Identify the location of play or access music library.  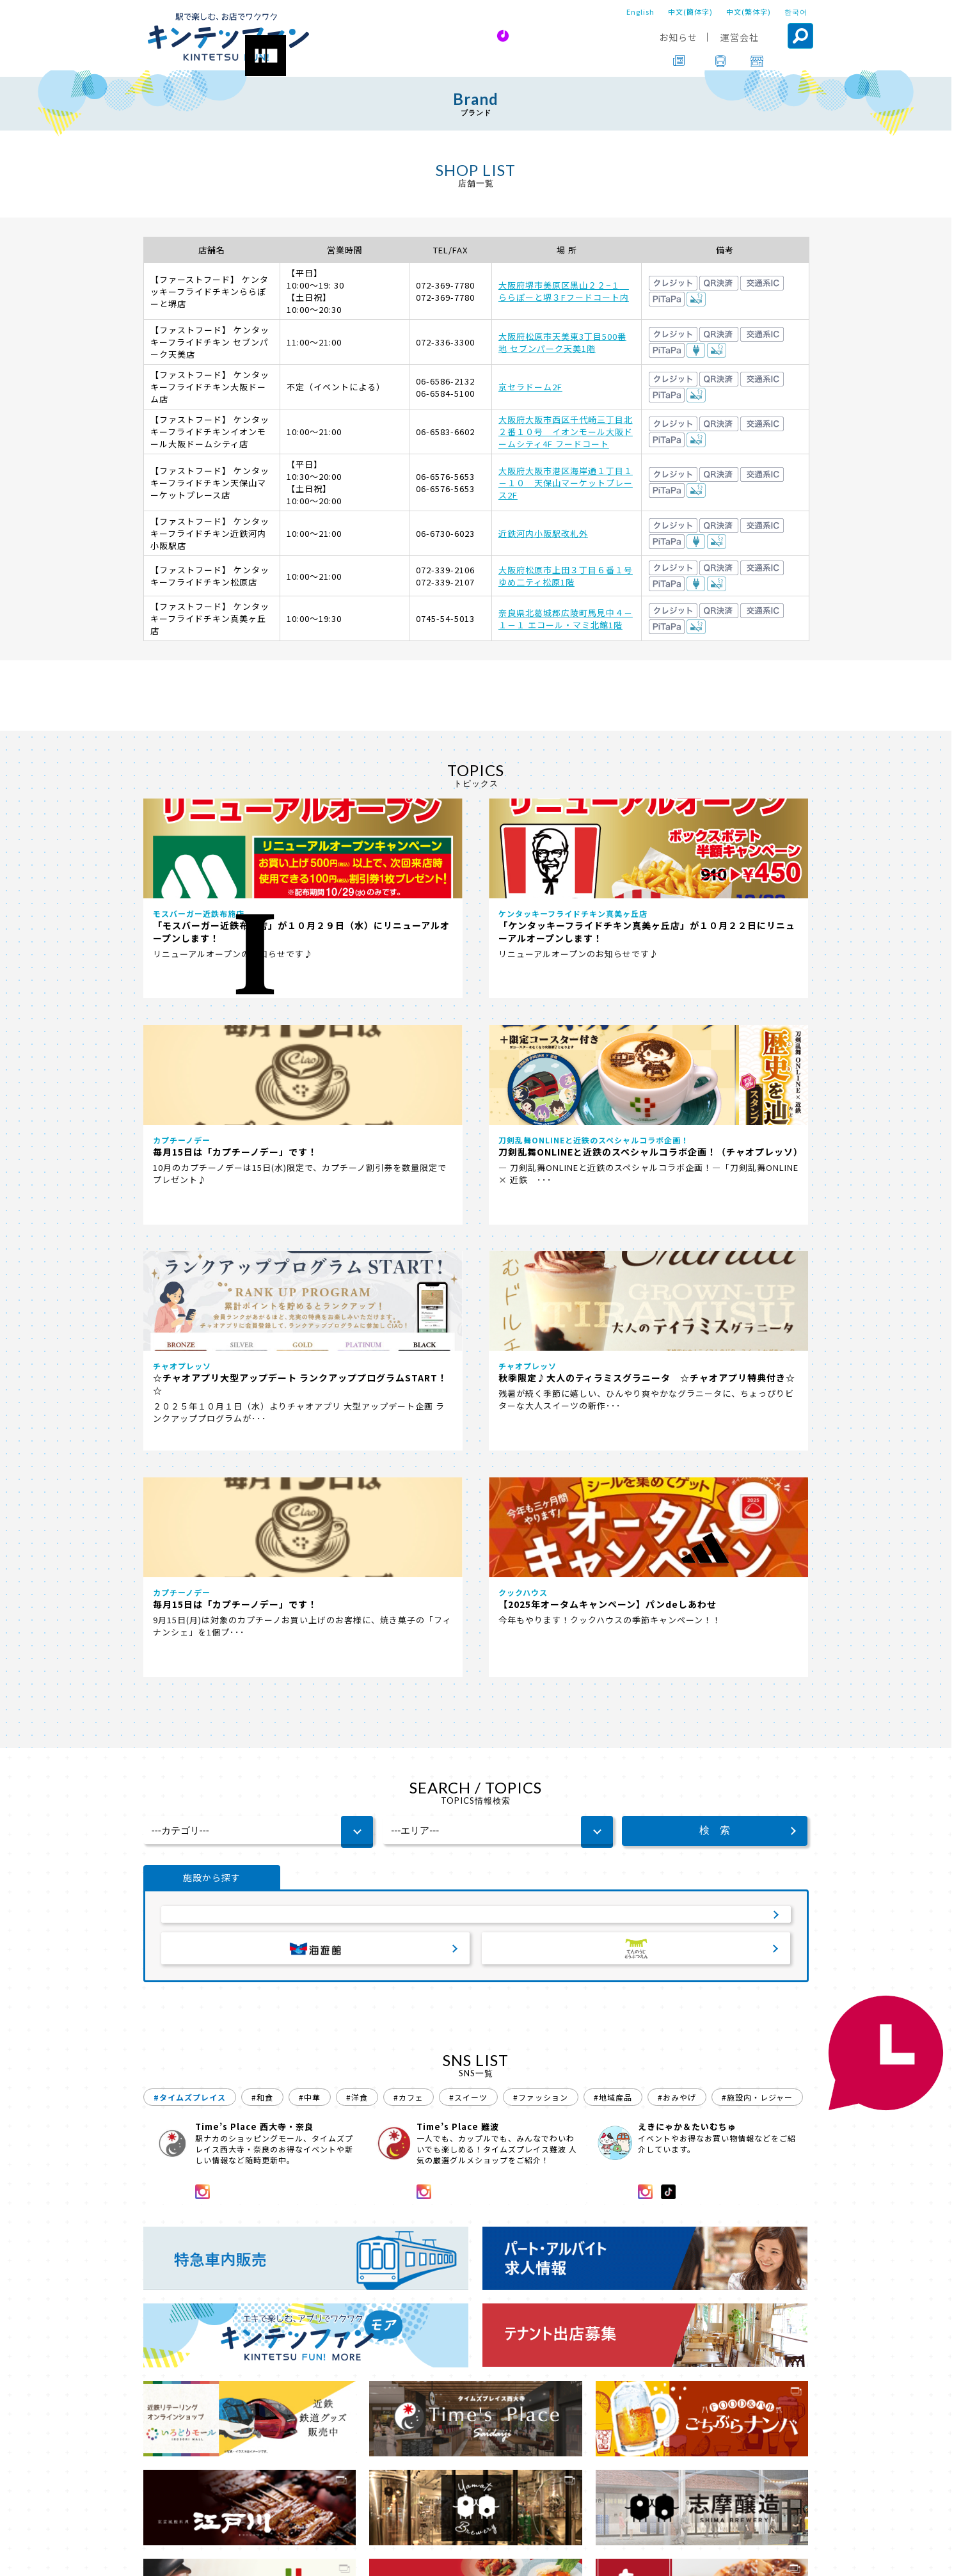
(503, 36).